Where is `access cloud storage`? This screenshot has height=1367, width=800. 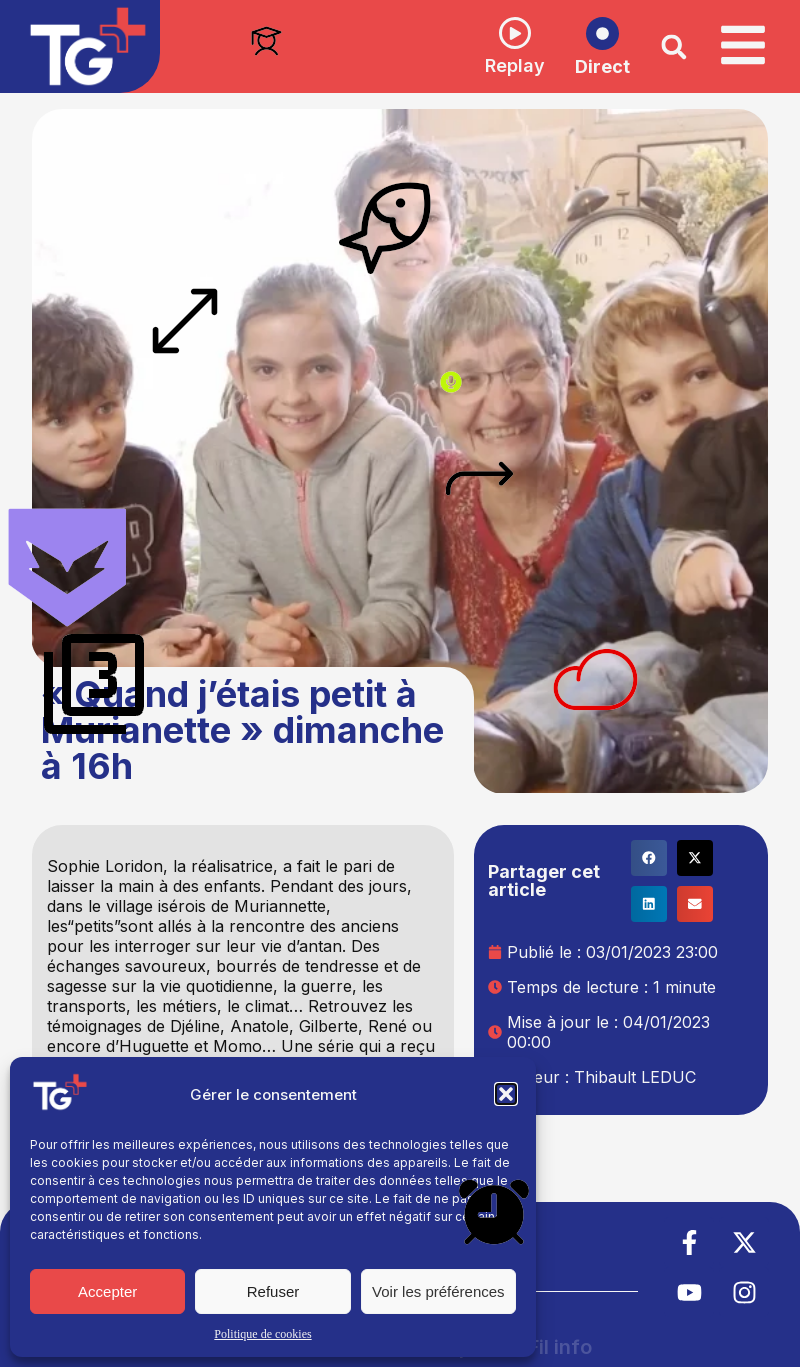 access cloud storage is located at coordinates (595, 679).